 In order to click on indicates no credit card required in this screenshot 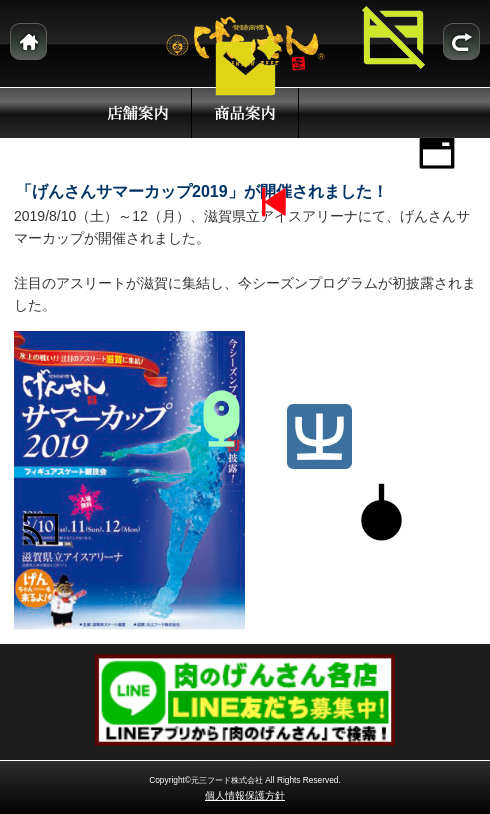, I will do `click(393, 37)`.